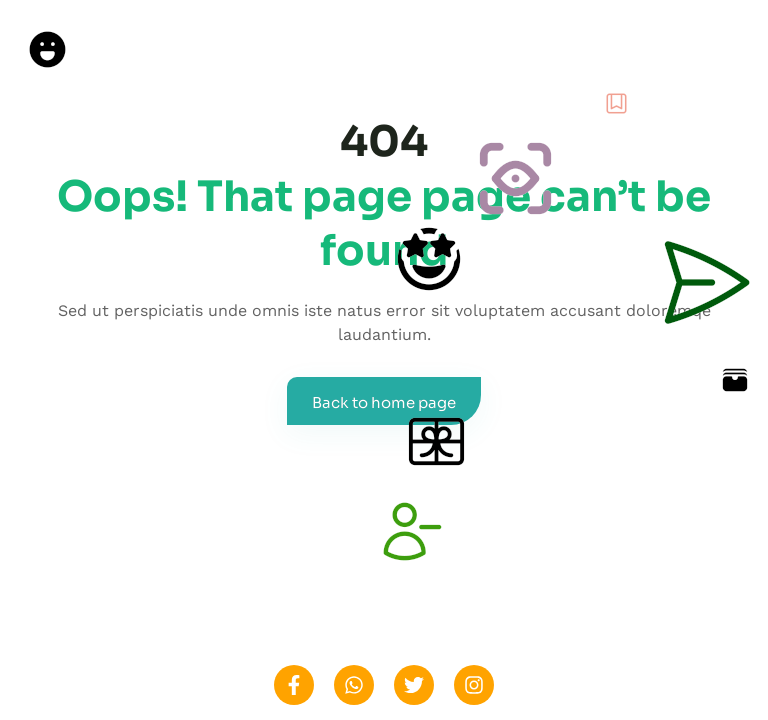 The image size is (768, 720). What do you see at coordinates (616, 103) in the screenshot?
I see `save this item to your bookmarks` at bounding box center [616, 103].